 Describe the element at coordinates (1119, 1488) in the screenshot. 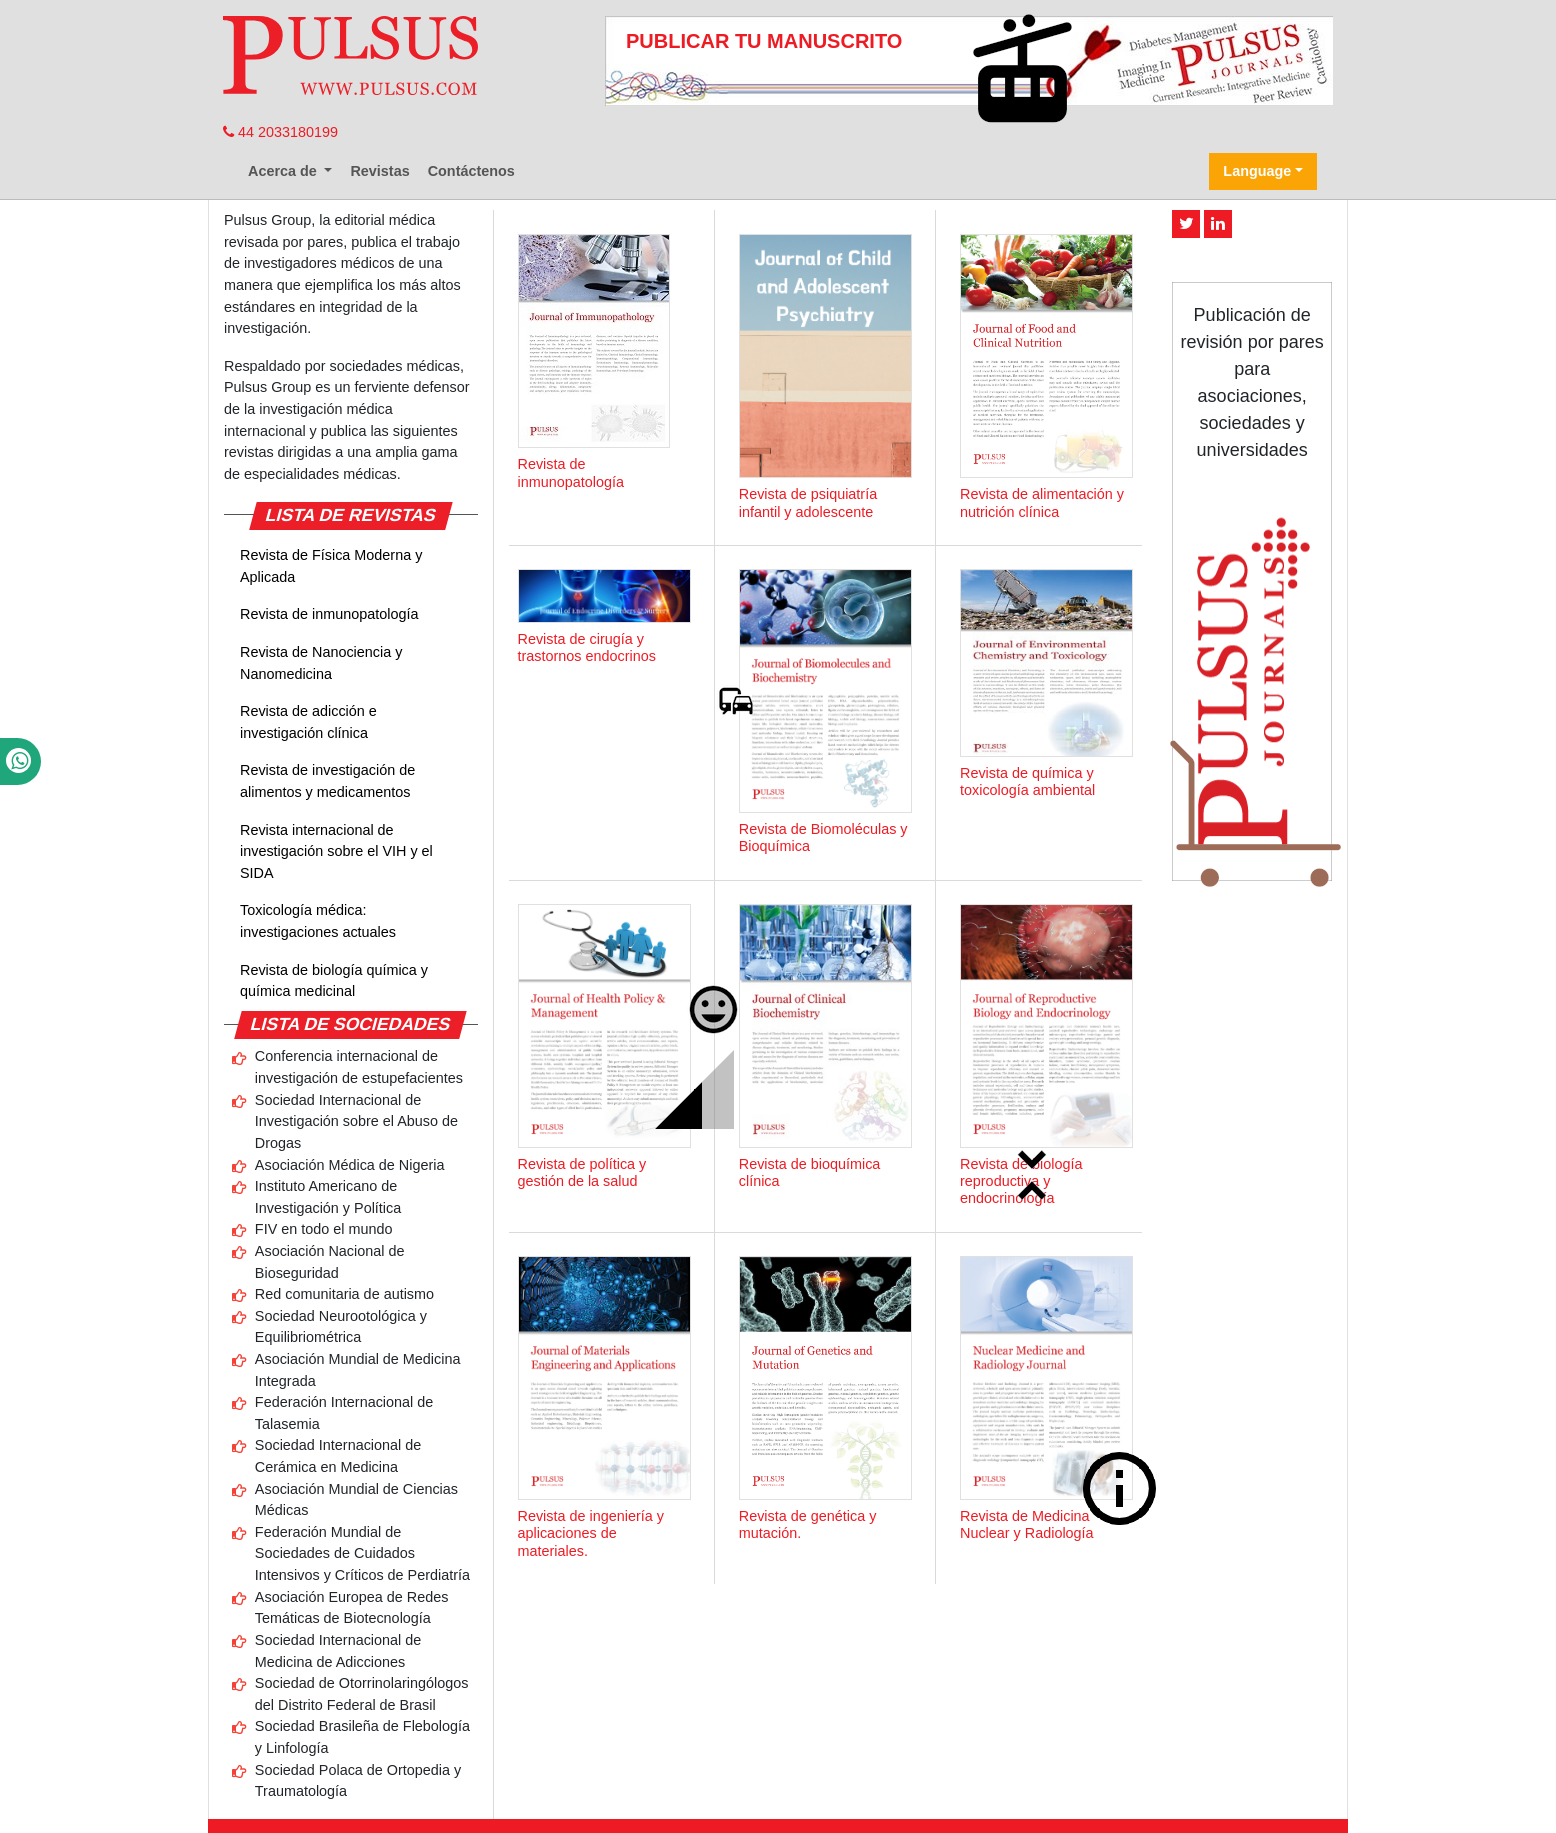

I see `view more information about this item` at that location.